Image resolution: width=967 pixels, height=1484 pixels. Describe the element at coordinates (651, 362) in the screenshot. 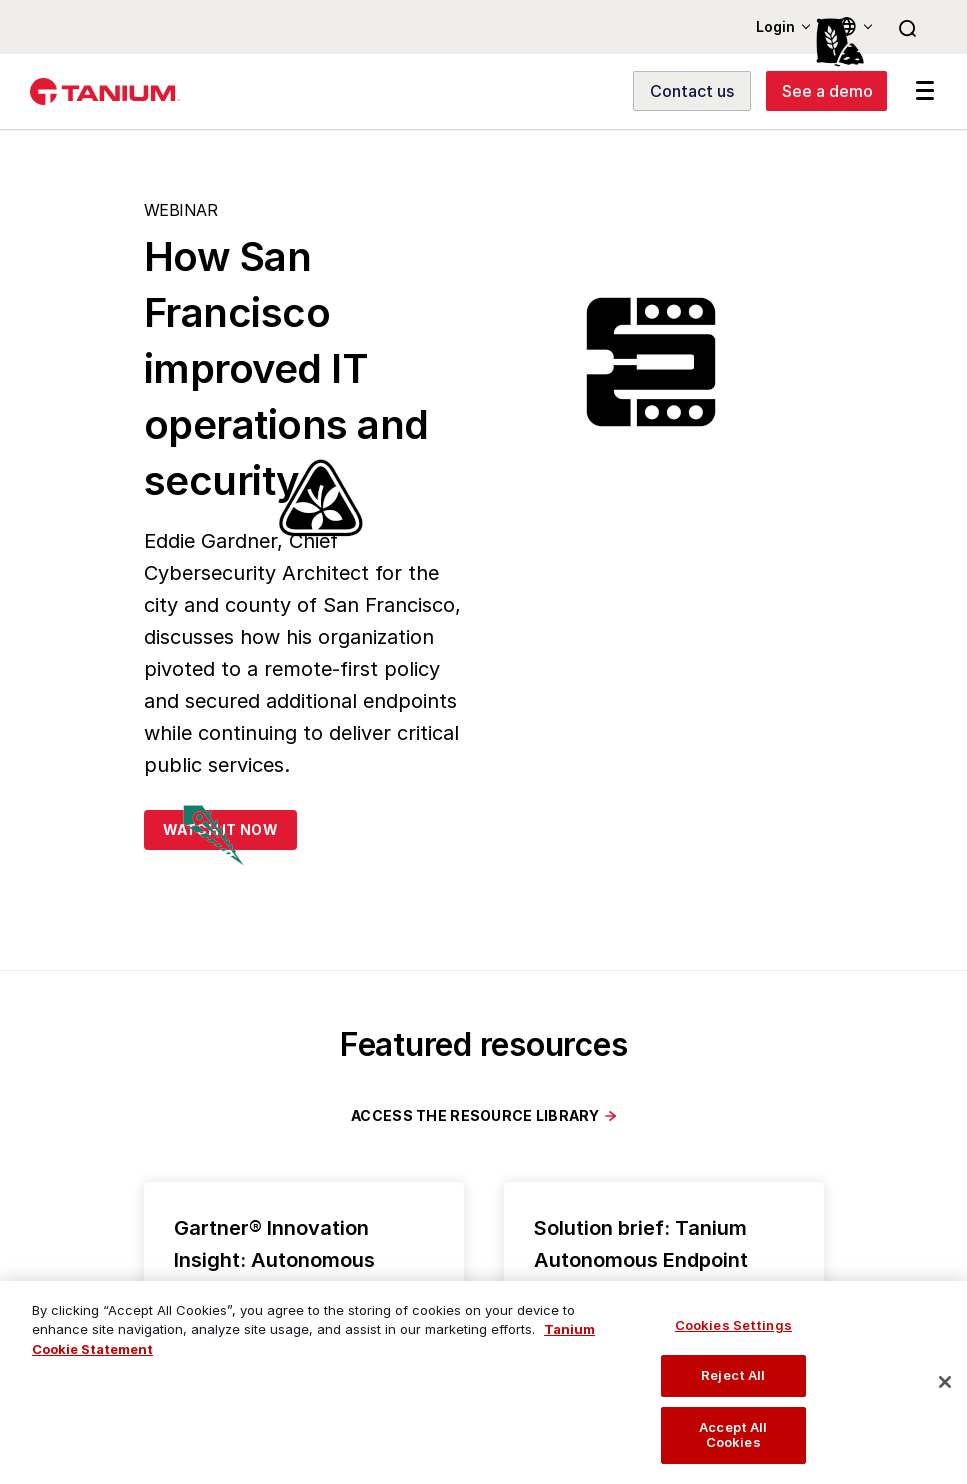

I see `connect or link two components together` at that location.